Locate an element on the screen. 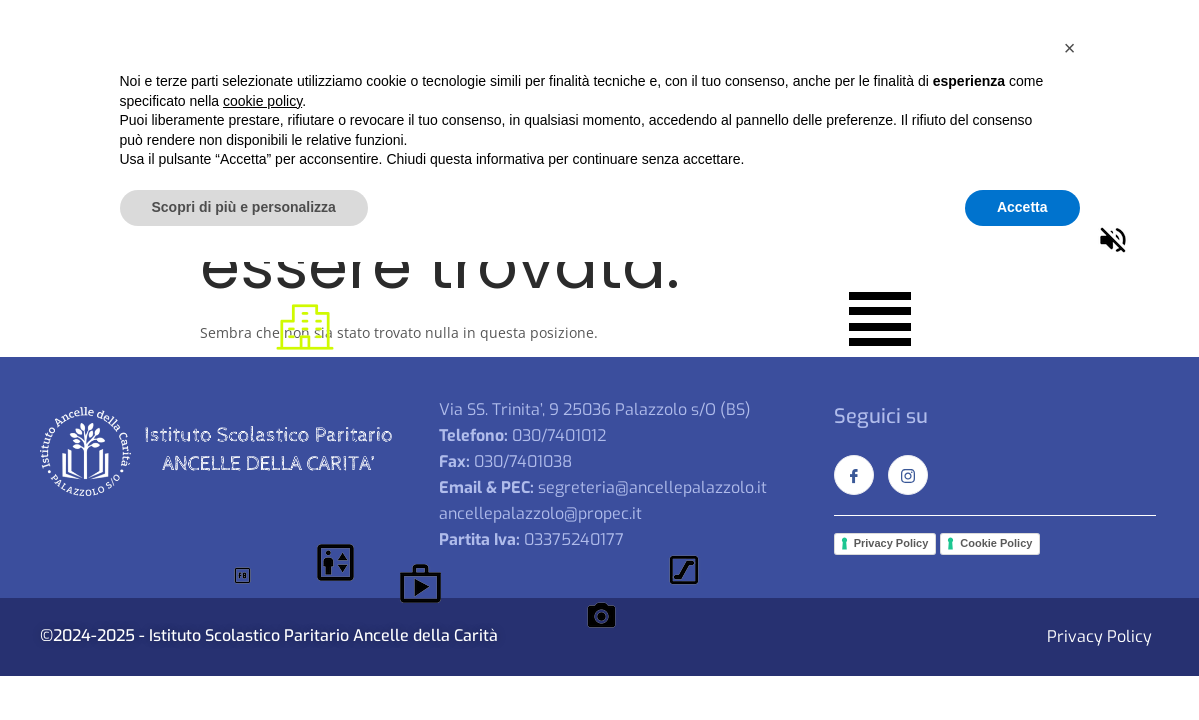  open camera to take a photo is located at coordinates (601, 616).